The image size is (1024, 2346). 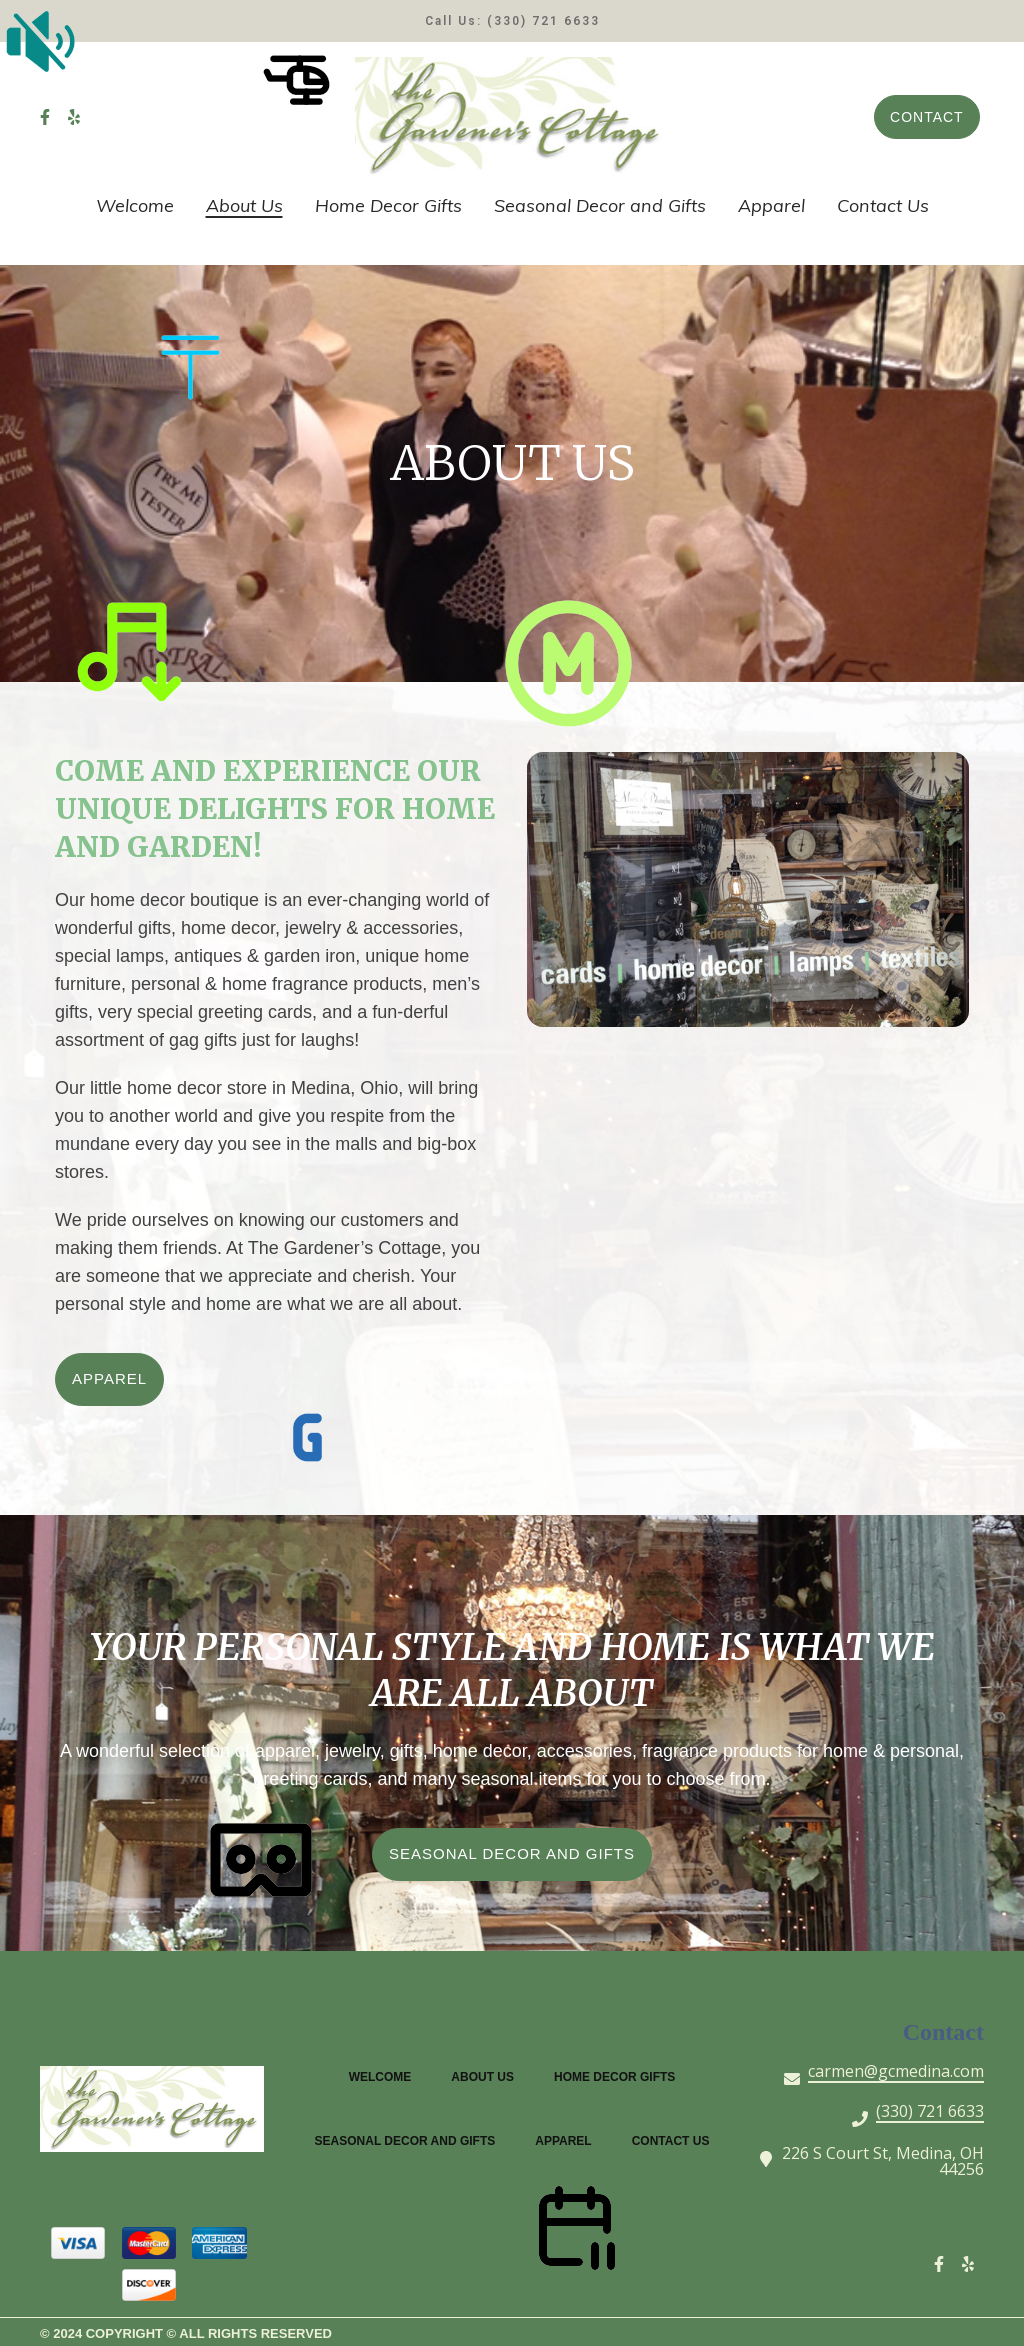 I want to click on mute audio or sound, so click(x=39, y=41).